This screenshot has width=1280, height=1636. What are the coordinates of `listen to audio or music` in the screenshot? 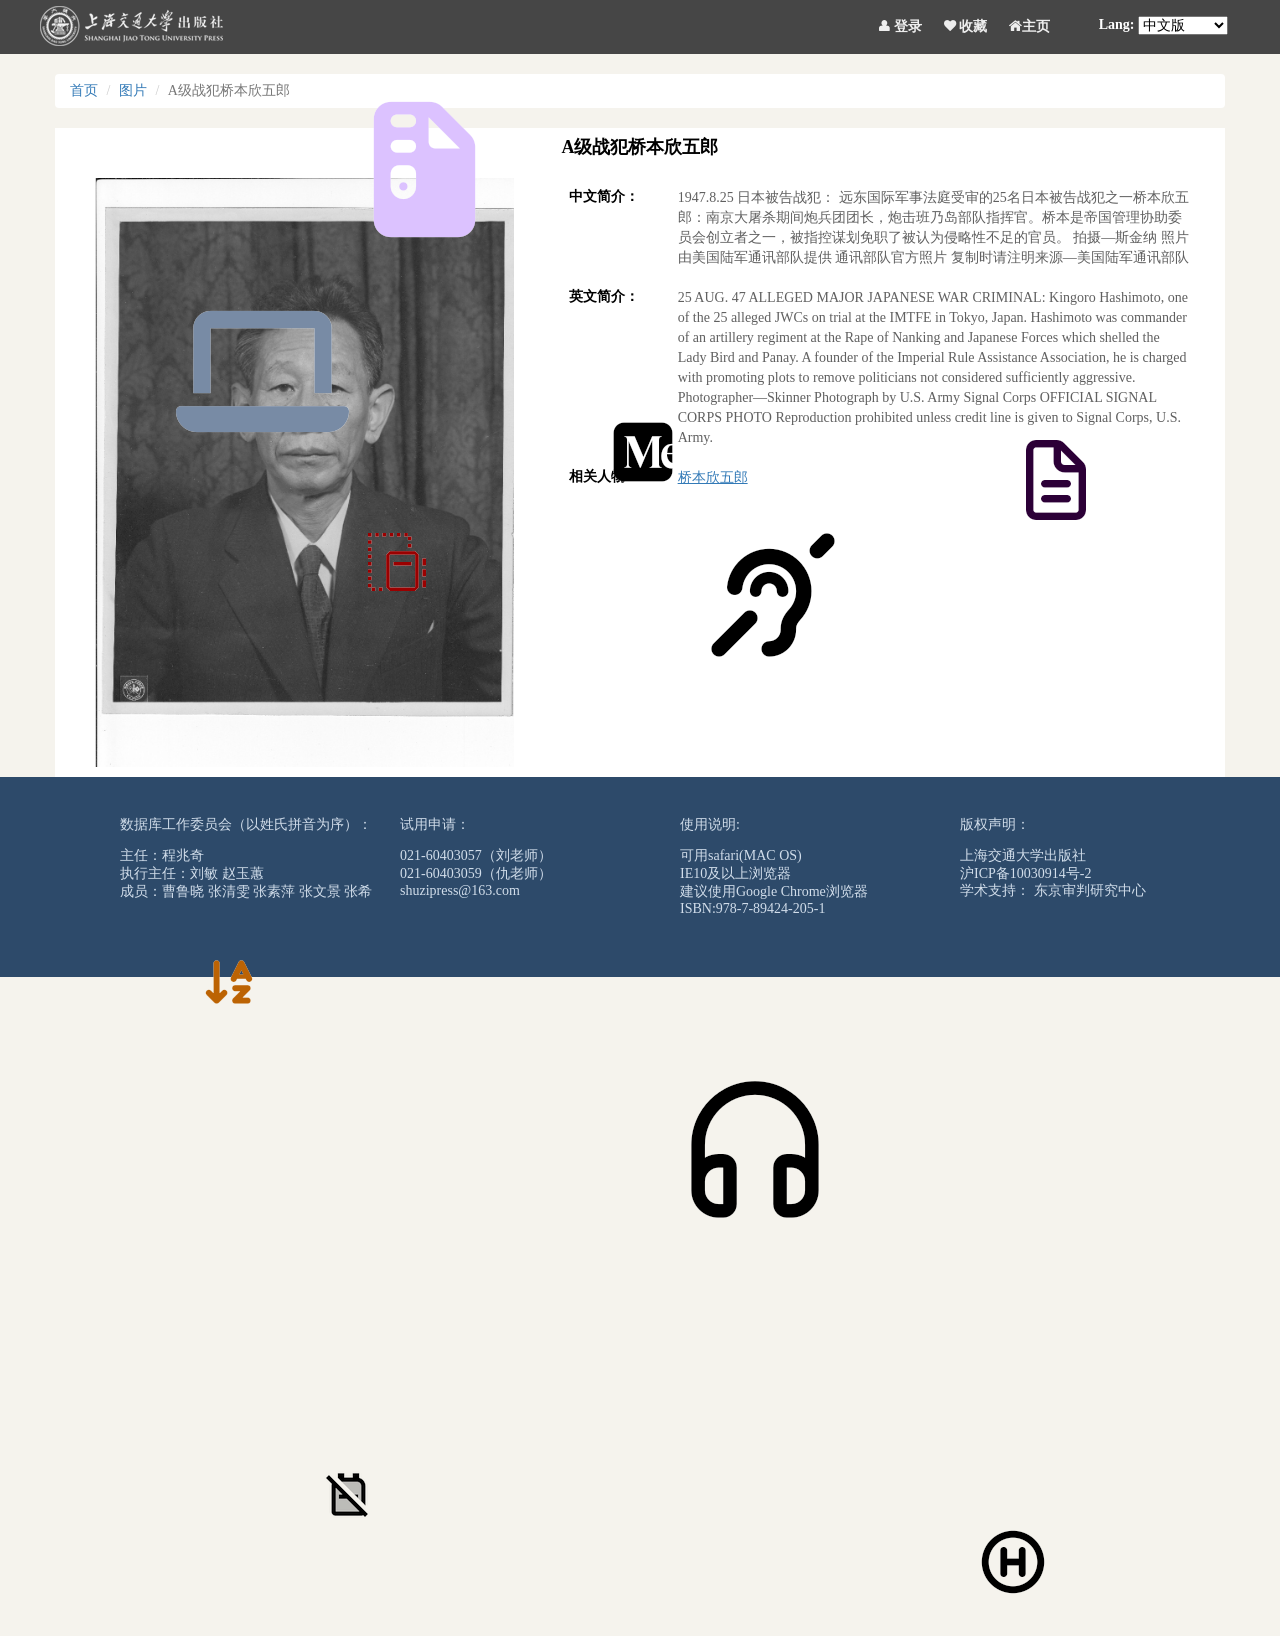 It's located at (755, 1154).